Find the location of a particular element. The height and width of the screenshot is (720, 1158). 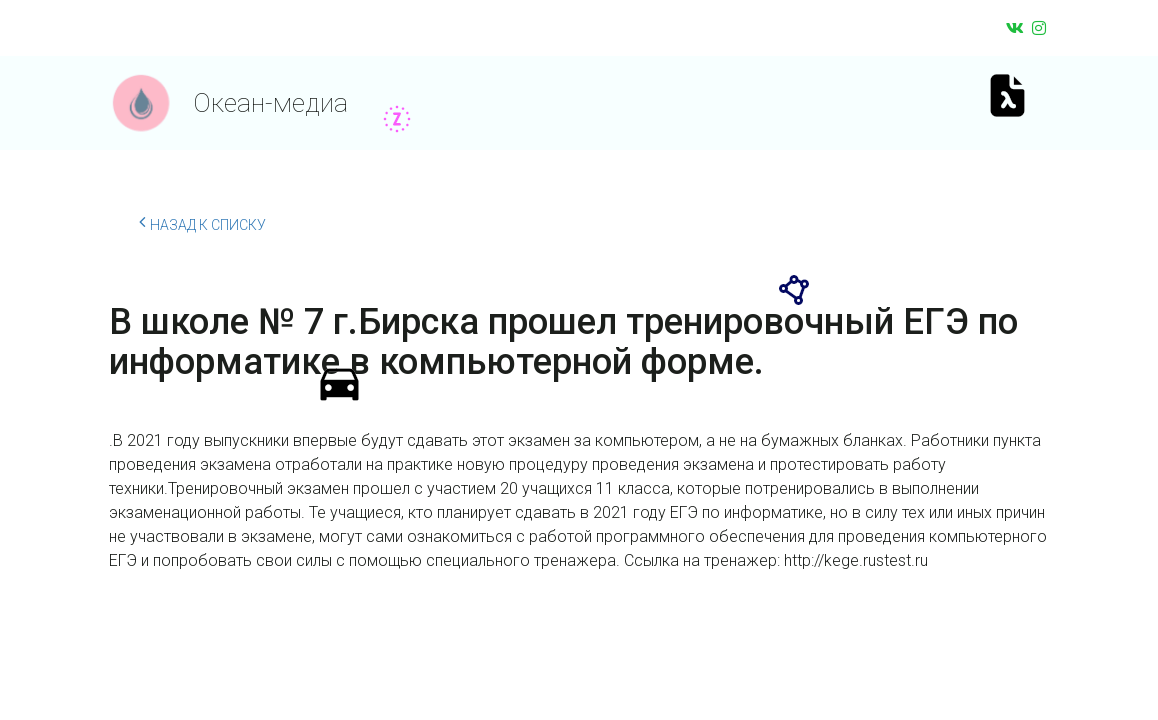

indicates sleep mode or snooze function is located at coordinates (397, 119).